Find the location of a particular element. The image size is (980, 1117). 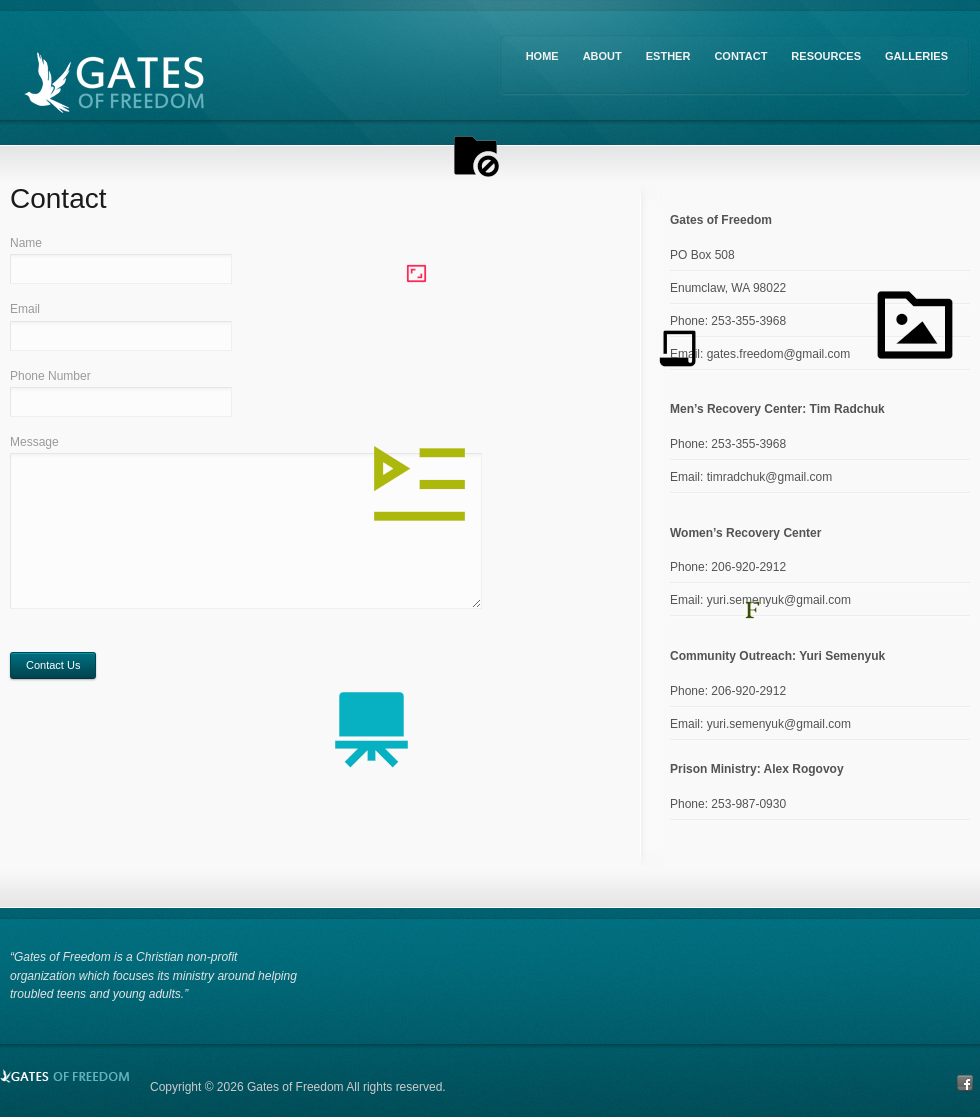

open artboard or canvas workspace is located at coordinates (371, 728).